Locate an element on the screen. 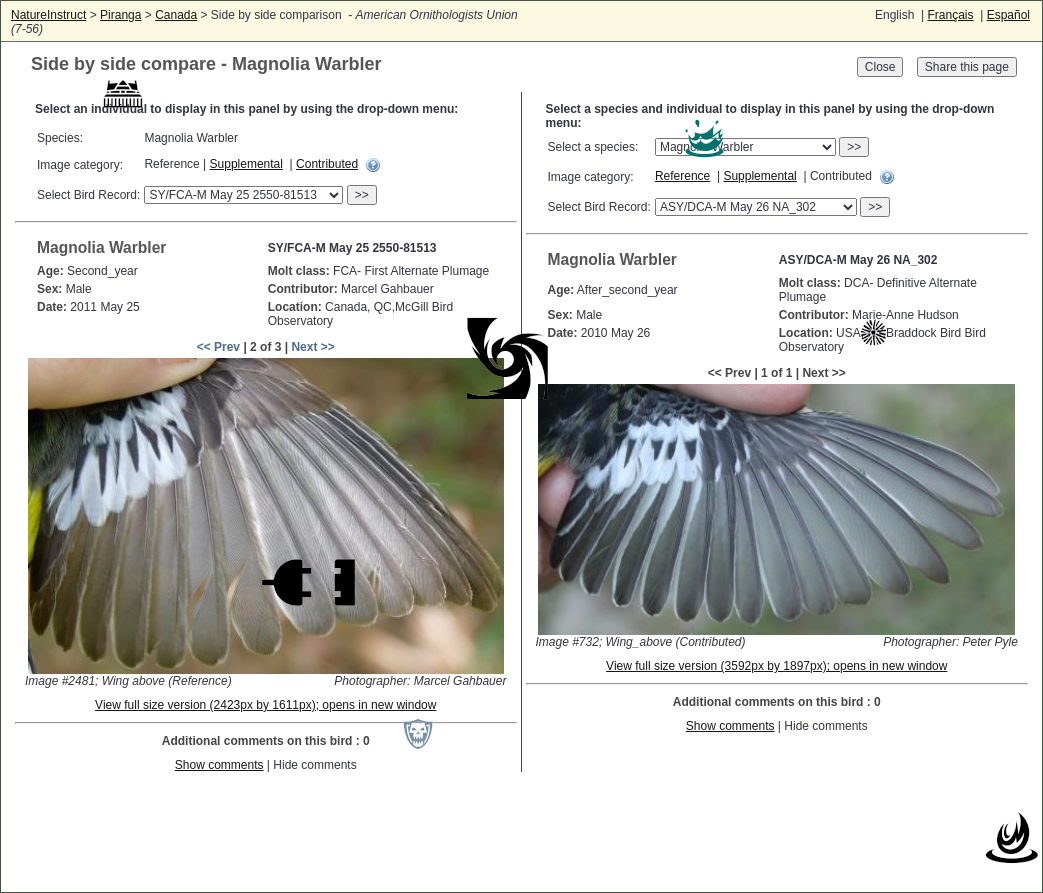  view viking longhouse building is located at coordinates (123, 91).